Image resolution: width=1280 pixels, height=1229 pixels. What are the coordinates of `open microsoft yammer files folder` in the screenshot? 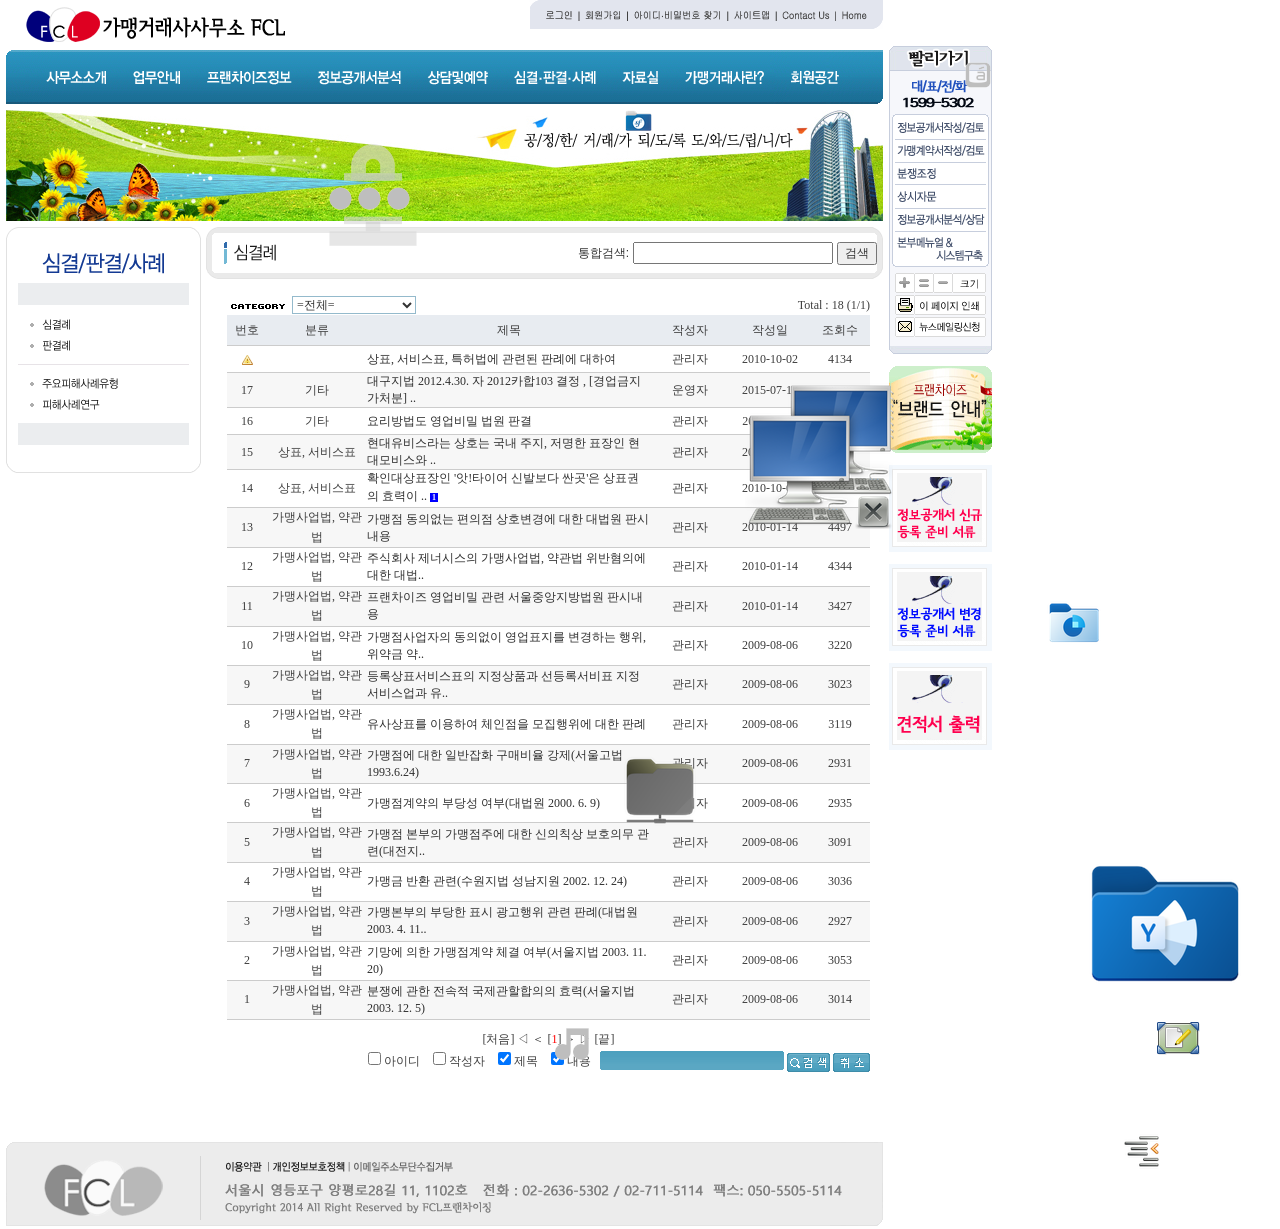 It's located at (1164, 927).